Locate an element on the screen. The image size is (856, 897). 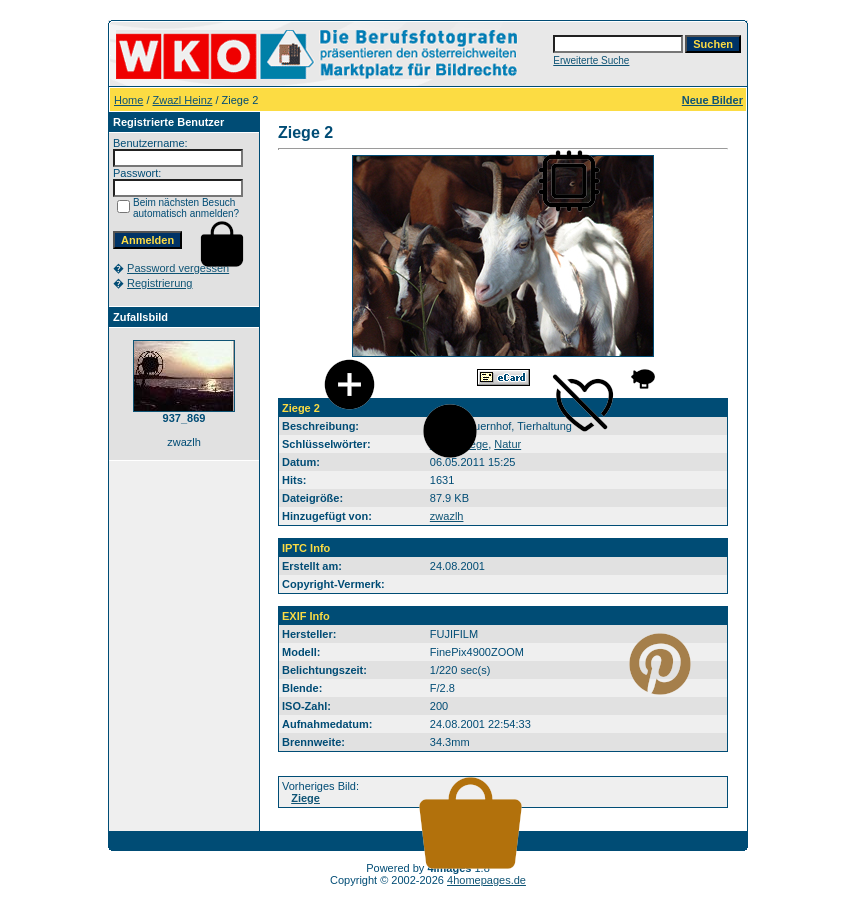
indicates an active or selected state is located at coordinates (450, 431).